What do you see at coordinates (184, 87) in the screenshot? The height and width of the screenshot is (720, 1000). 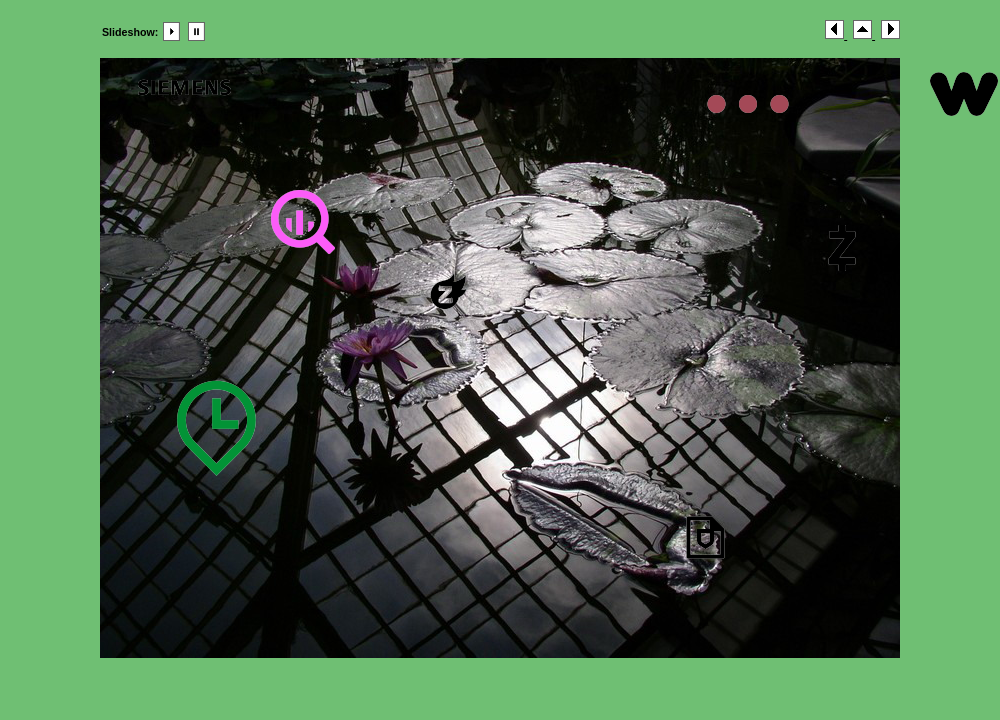 I see `Siemens company logo` at bounding box center [184, 87].